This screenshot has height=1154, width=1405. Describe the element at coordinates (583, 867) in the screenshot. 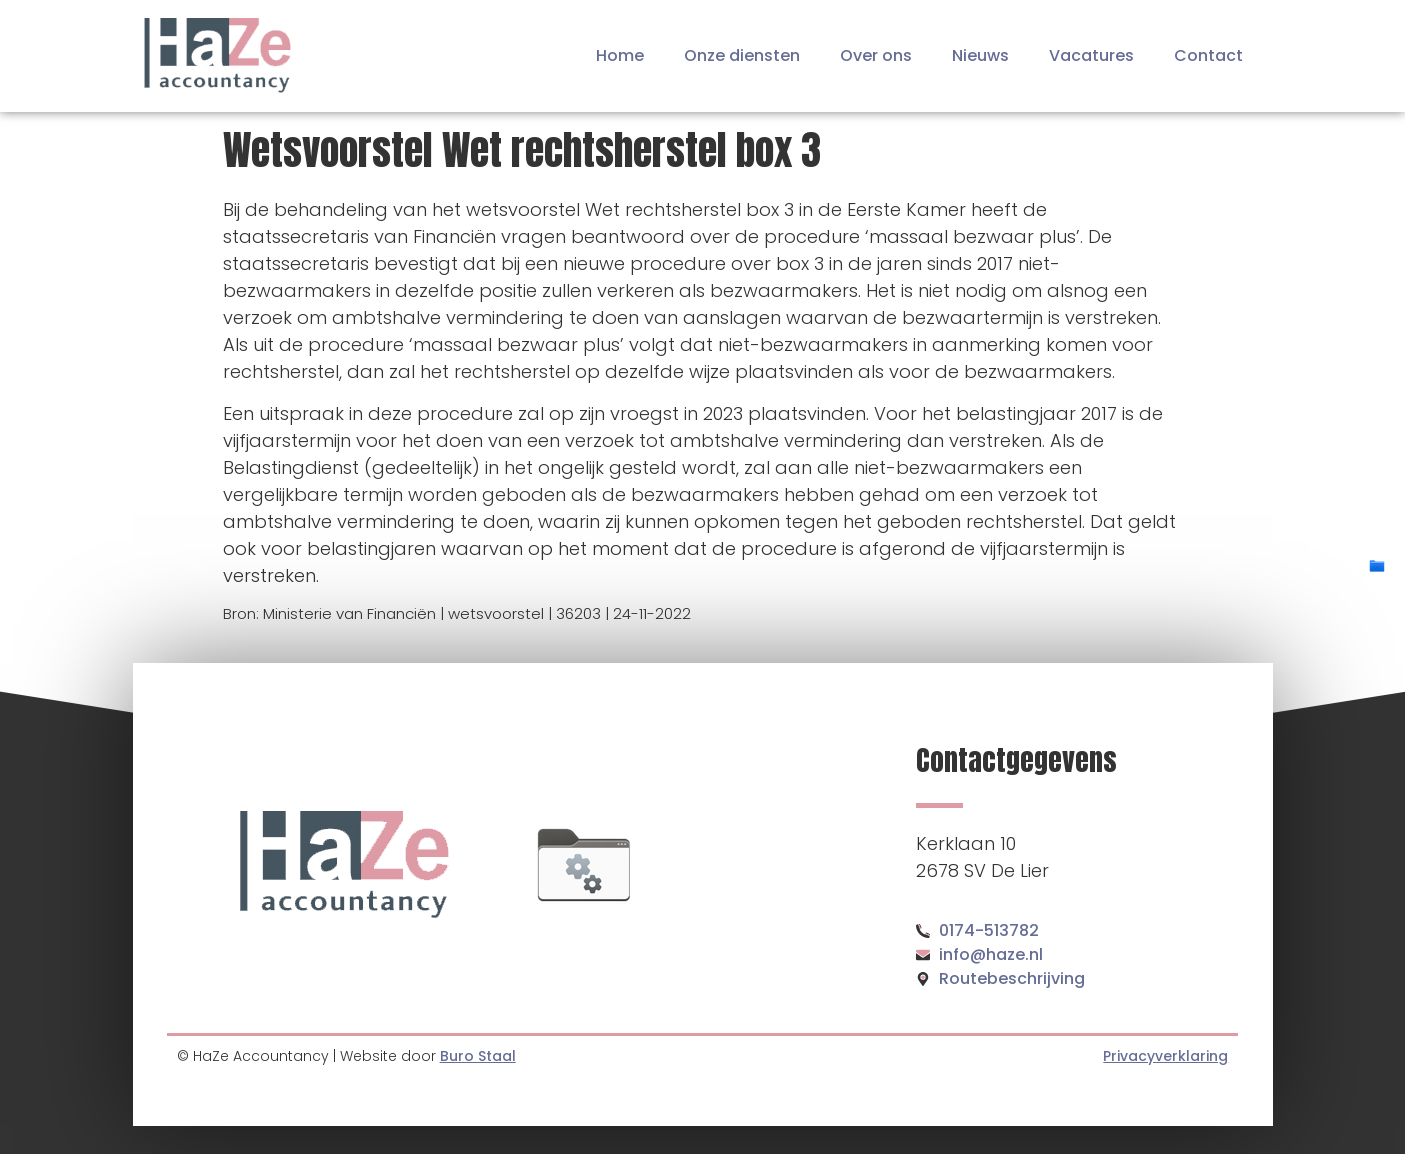

I see `folder containing batch files or scripts` at that location.